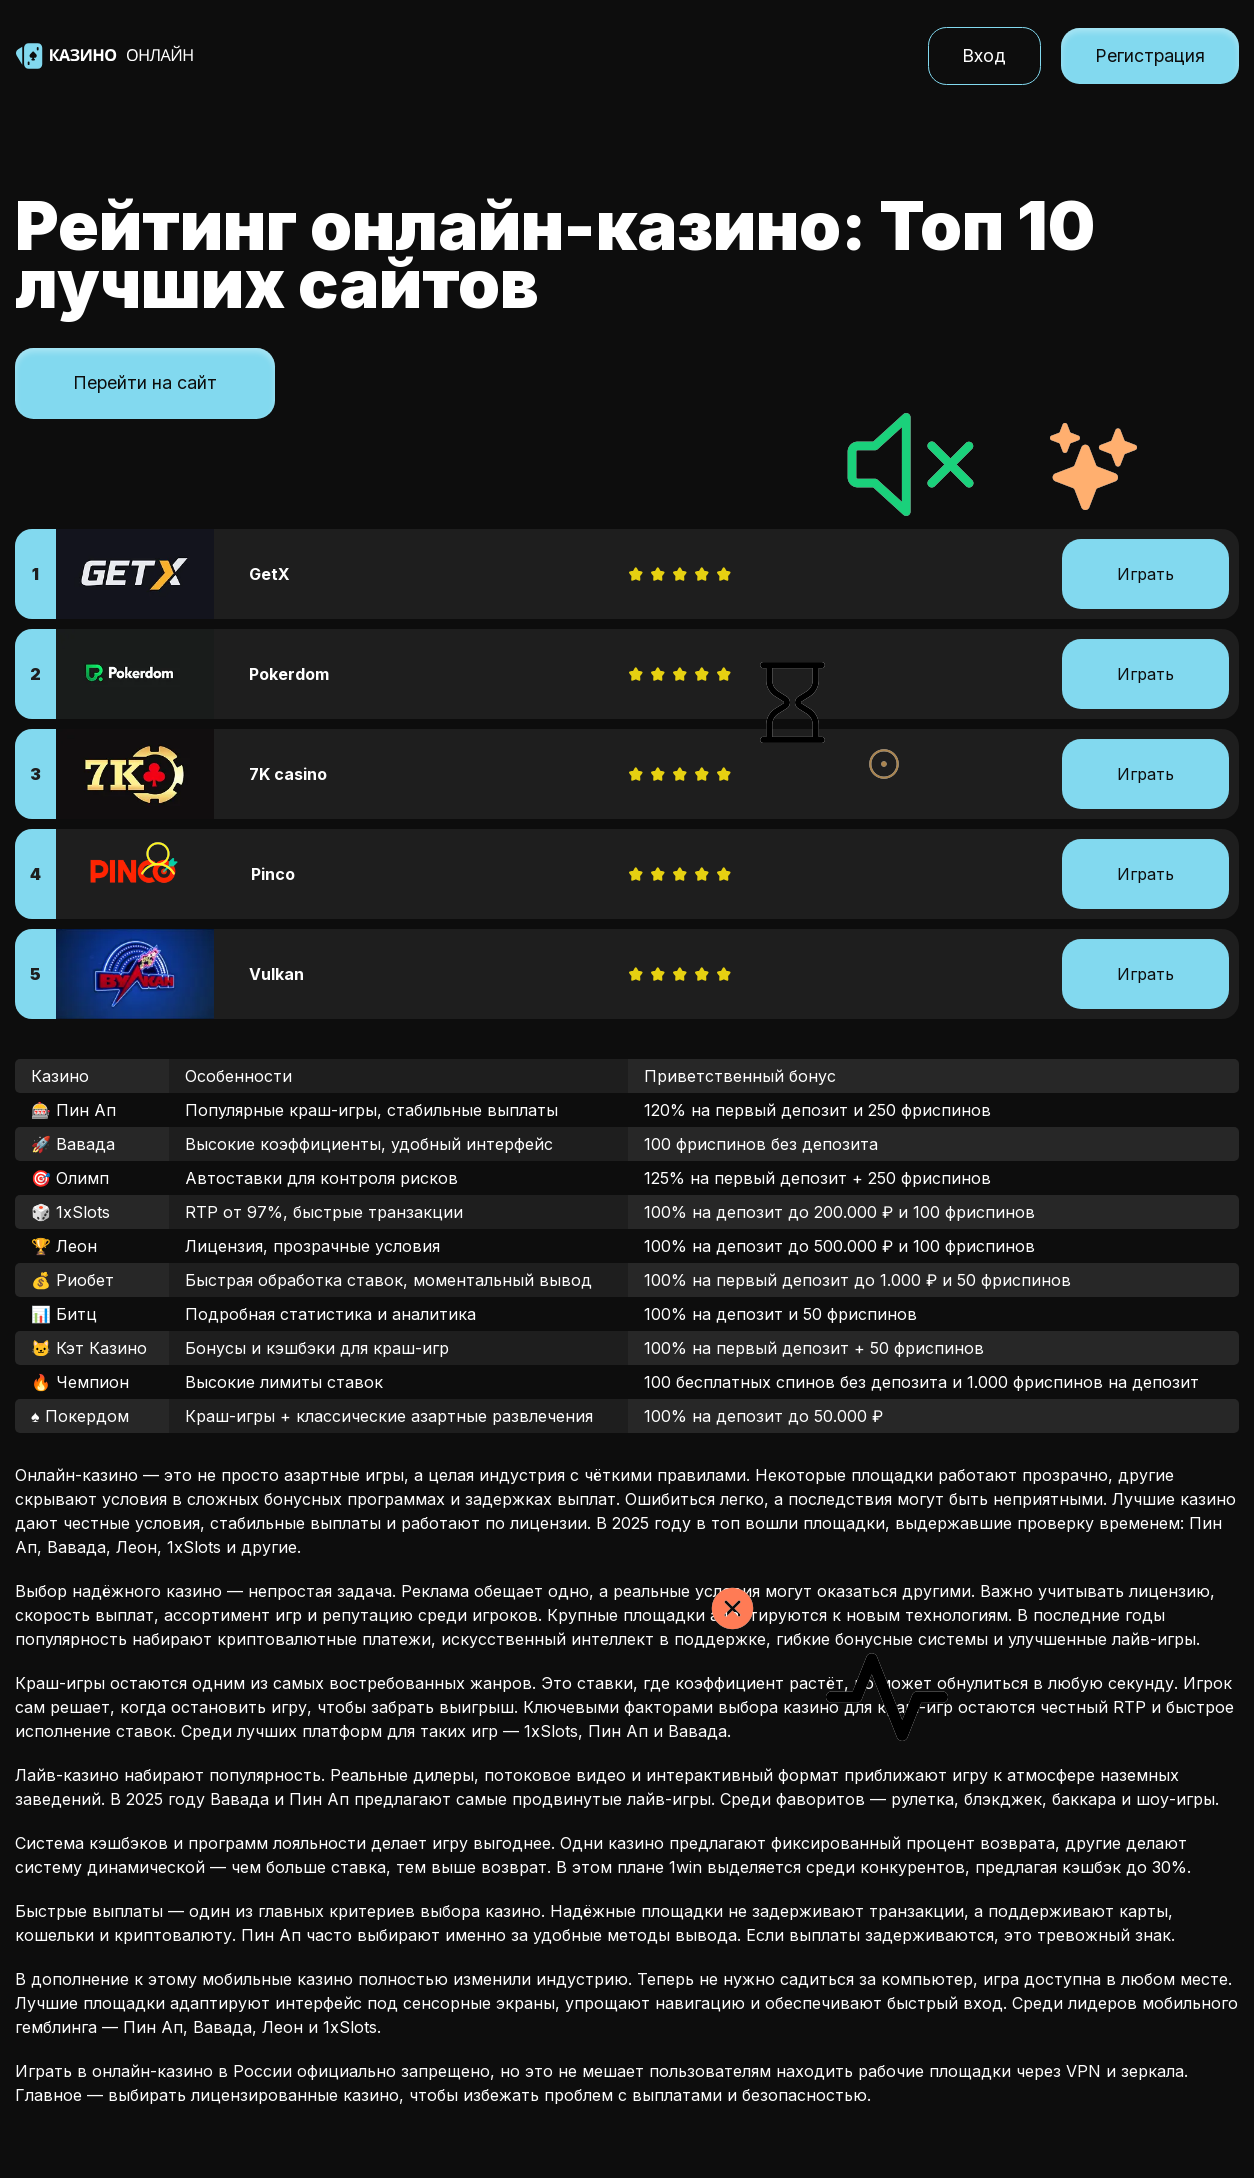 This screenshot has width=1254, height=2178. What do you see at coordinates (1093, 466) in the screenshot?
I see `indicates AI-generated or enhanced content` at bounding box center [1093, 466].